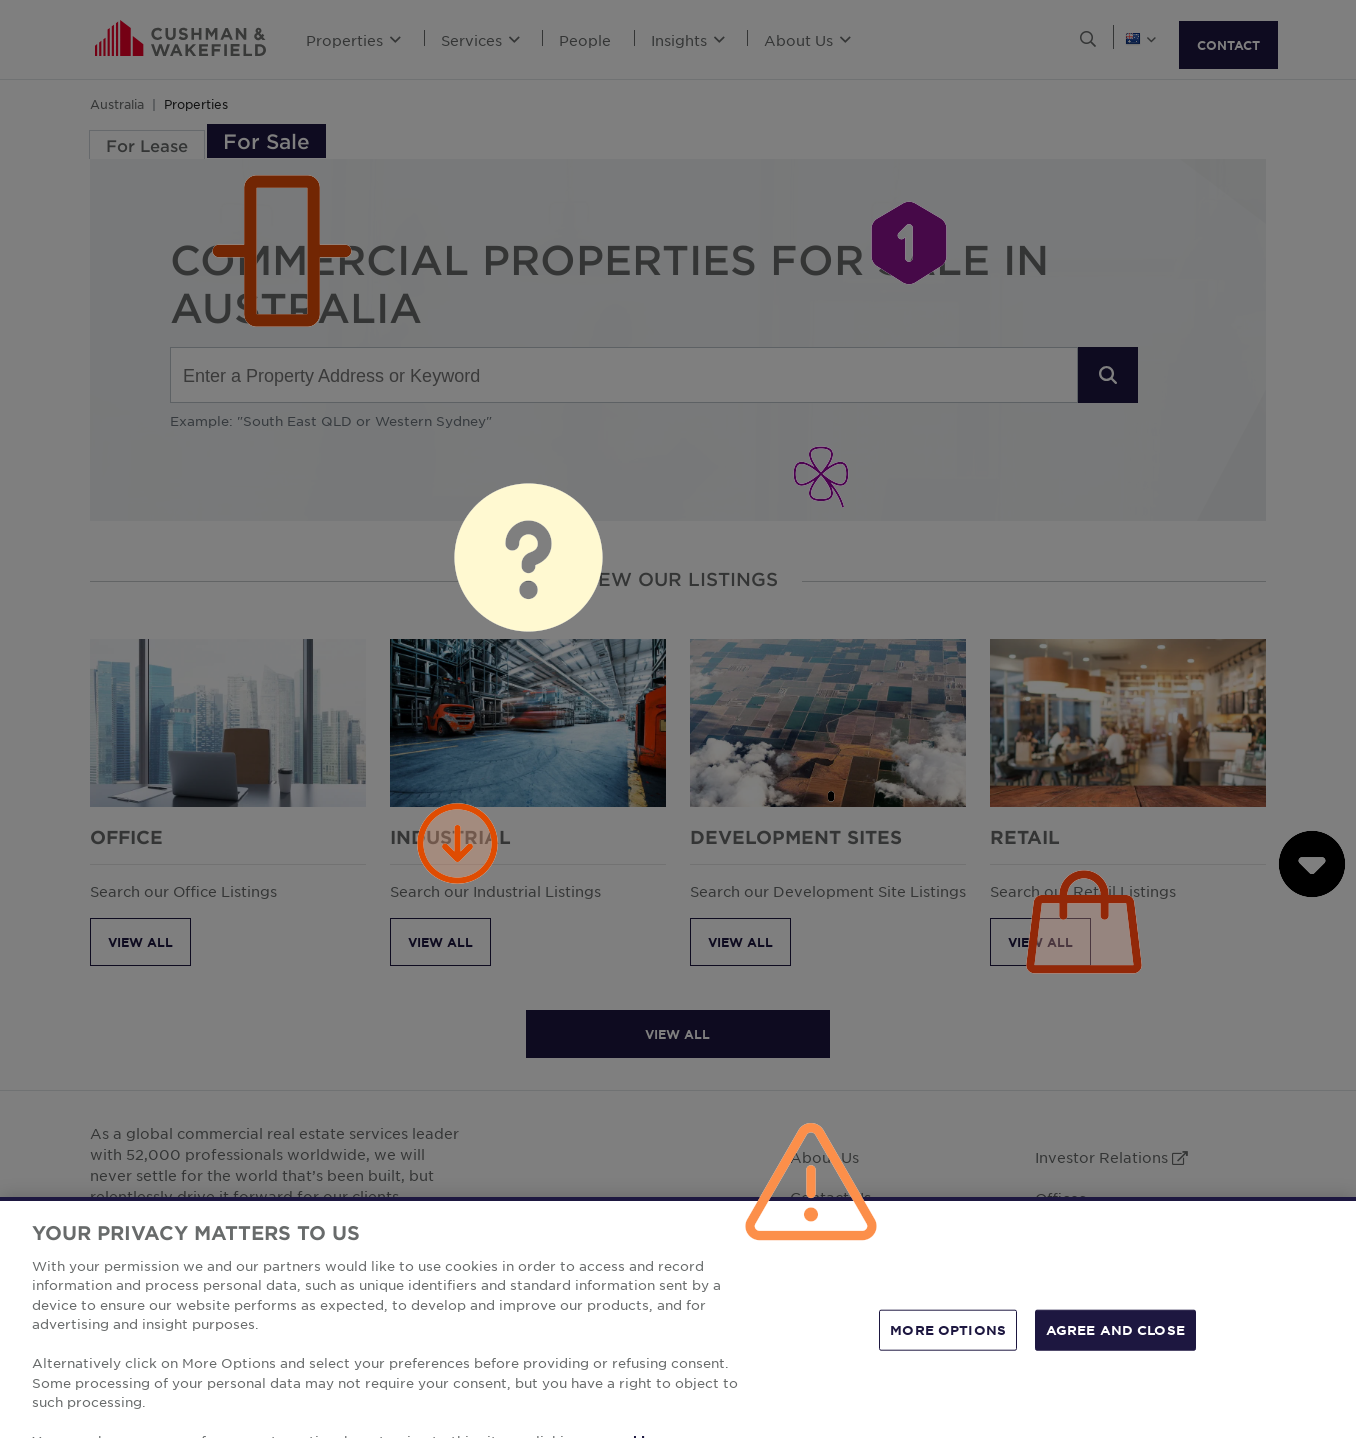 Image resolution: width=1356 pixels, height=1438 pixels. I want to click on expand dropdown menu, so click(1312, 864).